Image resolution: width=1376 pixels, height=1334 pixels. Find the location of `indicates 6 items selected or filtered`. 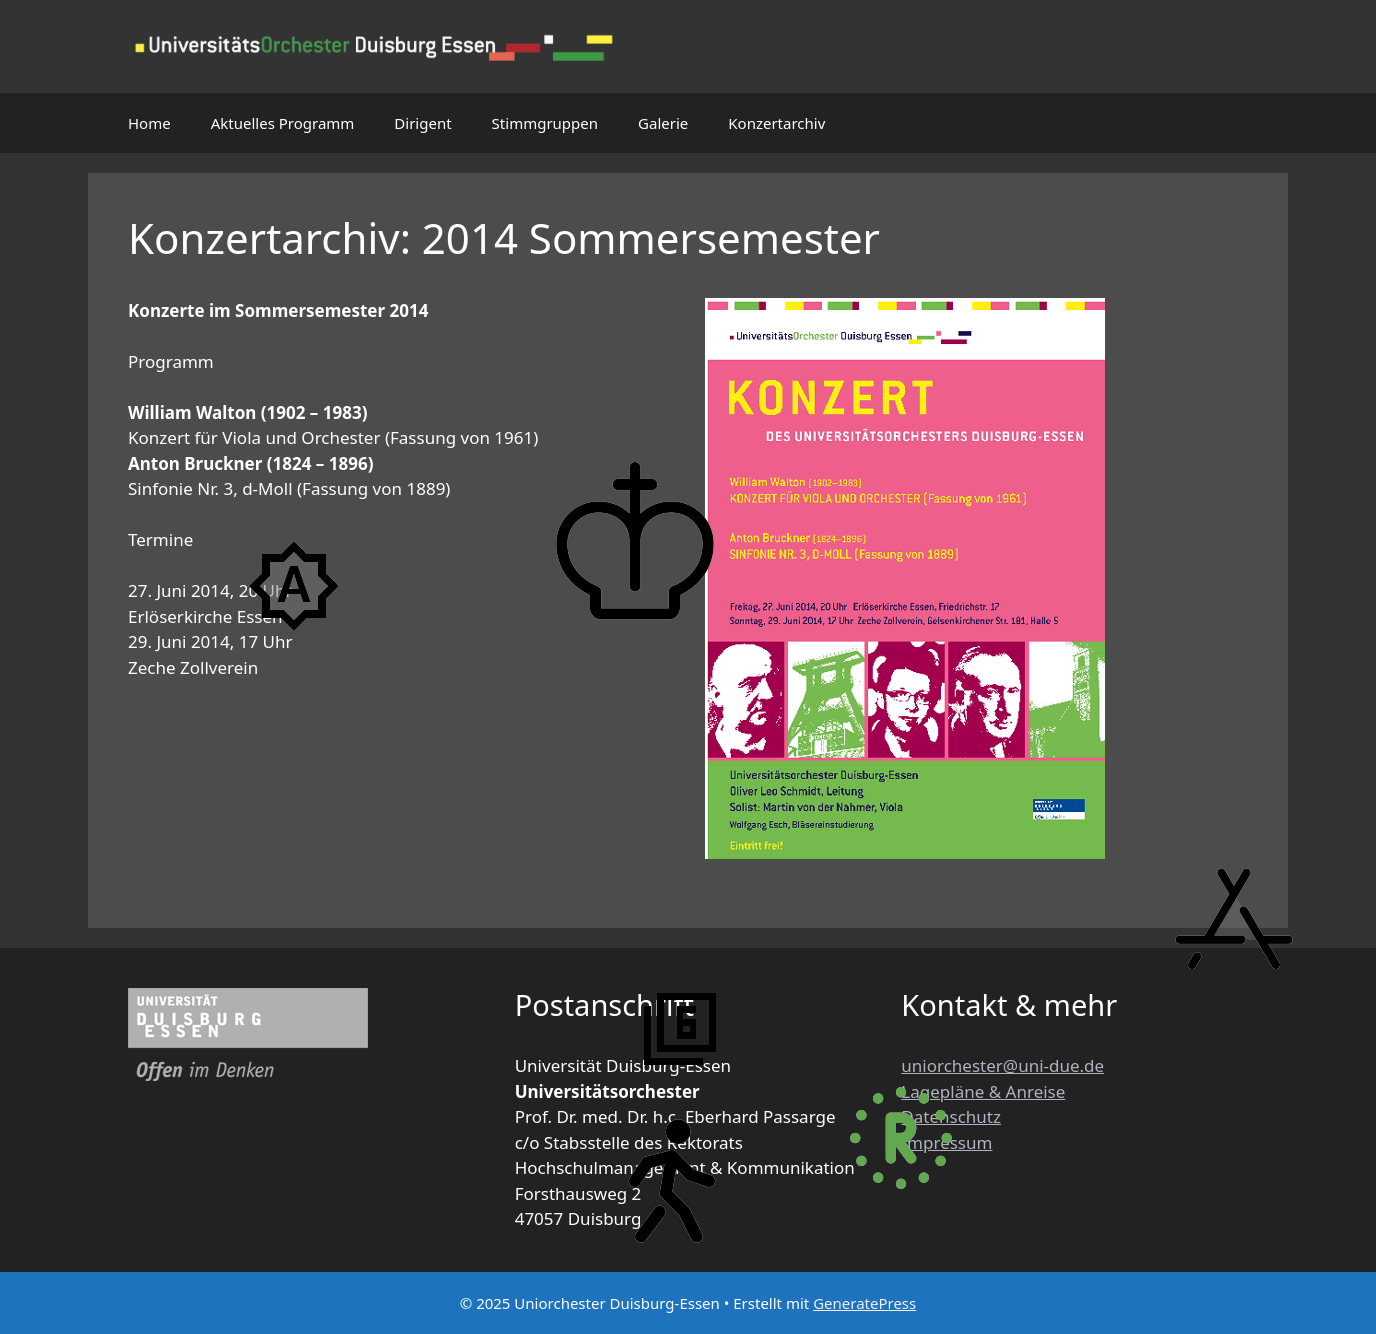

indicates 6 items selected or filtered is located at coordinates (680, 1029).